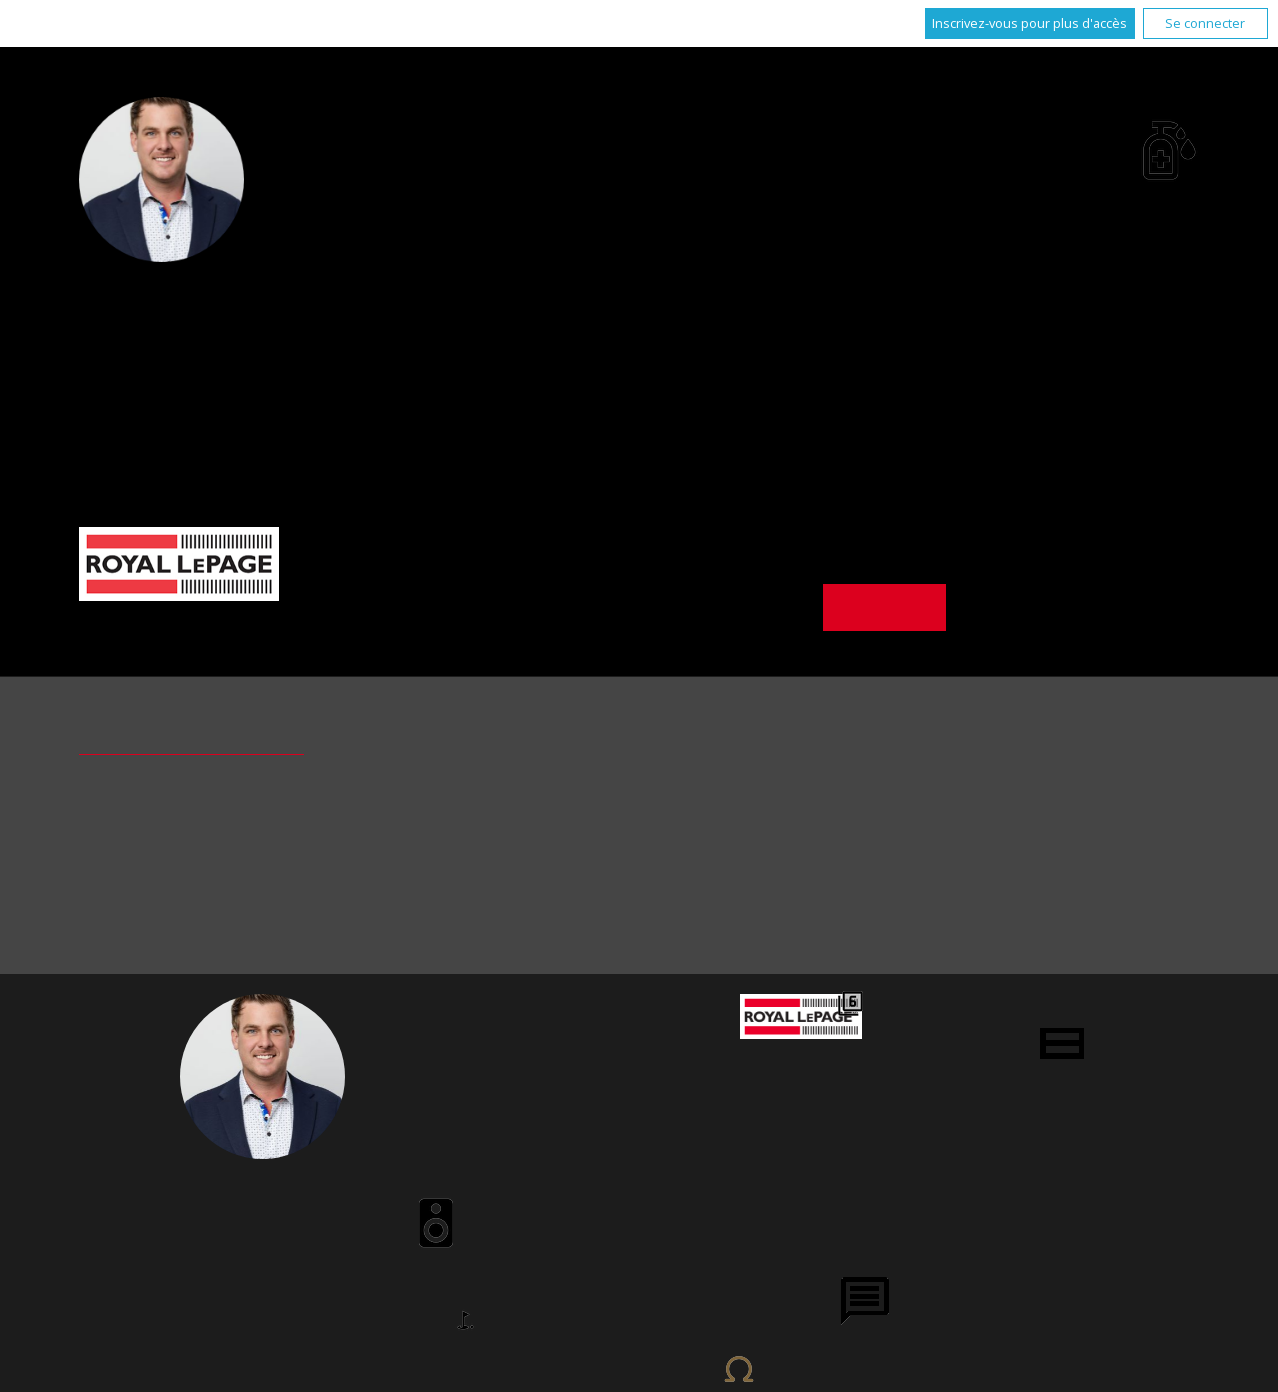 The width and height of the screenshot is (1278, 1392). I want to click on adjust speaker or audio output settings, so click(436, 1223).